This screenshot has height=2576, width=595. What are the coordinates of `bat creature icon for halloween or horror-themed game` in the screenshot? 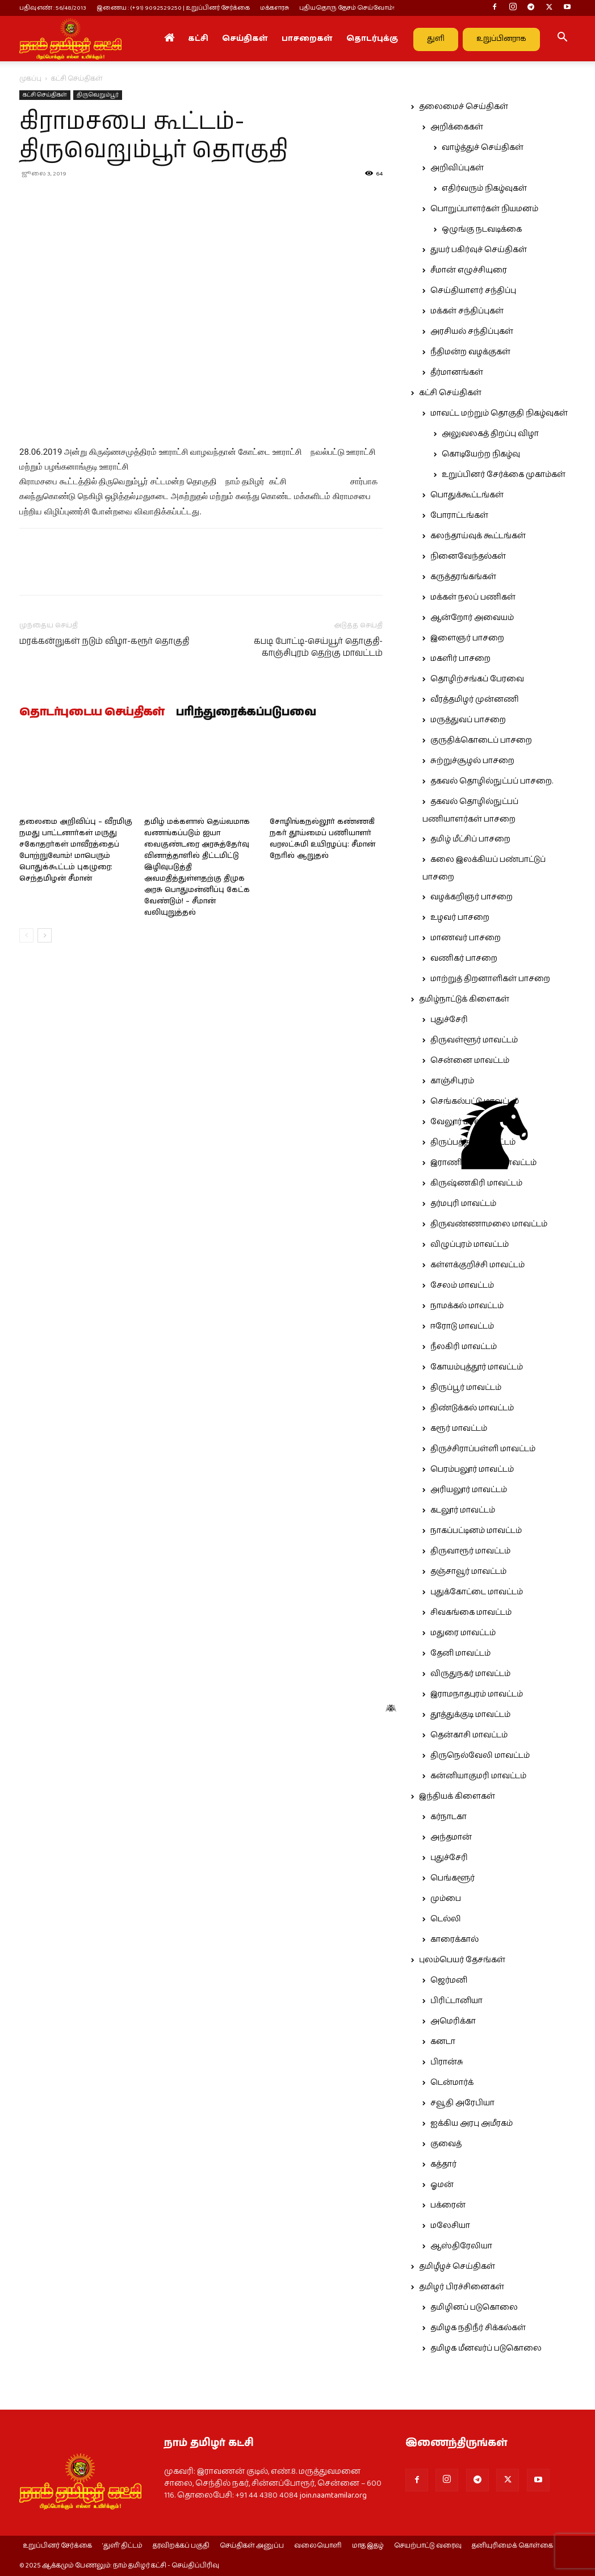 It's located at (391, 1708).